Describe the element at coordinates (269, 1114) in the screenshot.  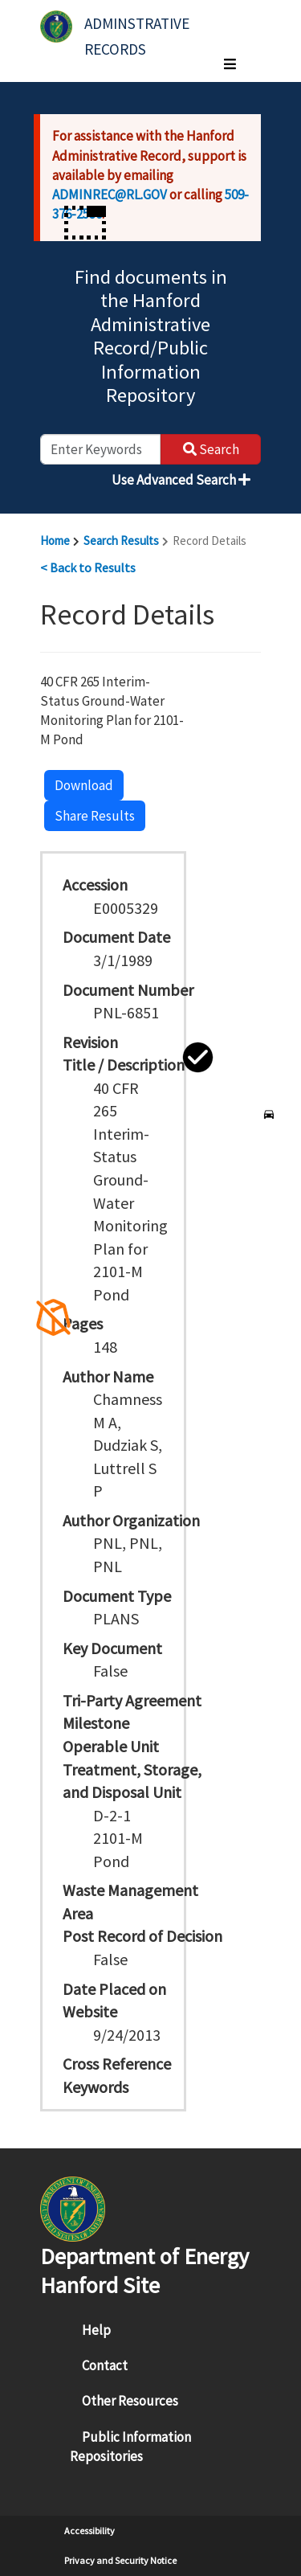
I see `get driving directions` at that location.